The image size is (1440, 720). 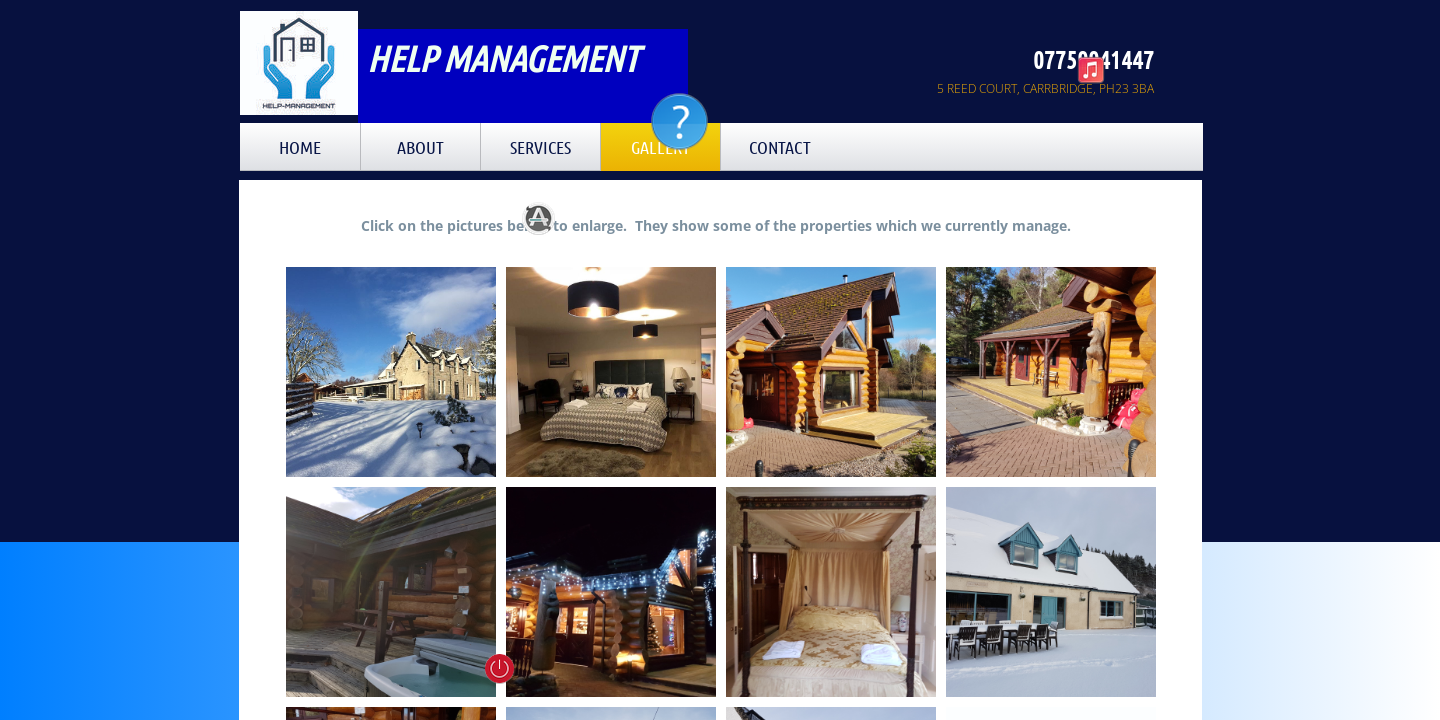 What do you see at coordinates (1091, 70) in the screenshot?
I see `open the gnome music app` at bounding box center [1091, 70].